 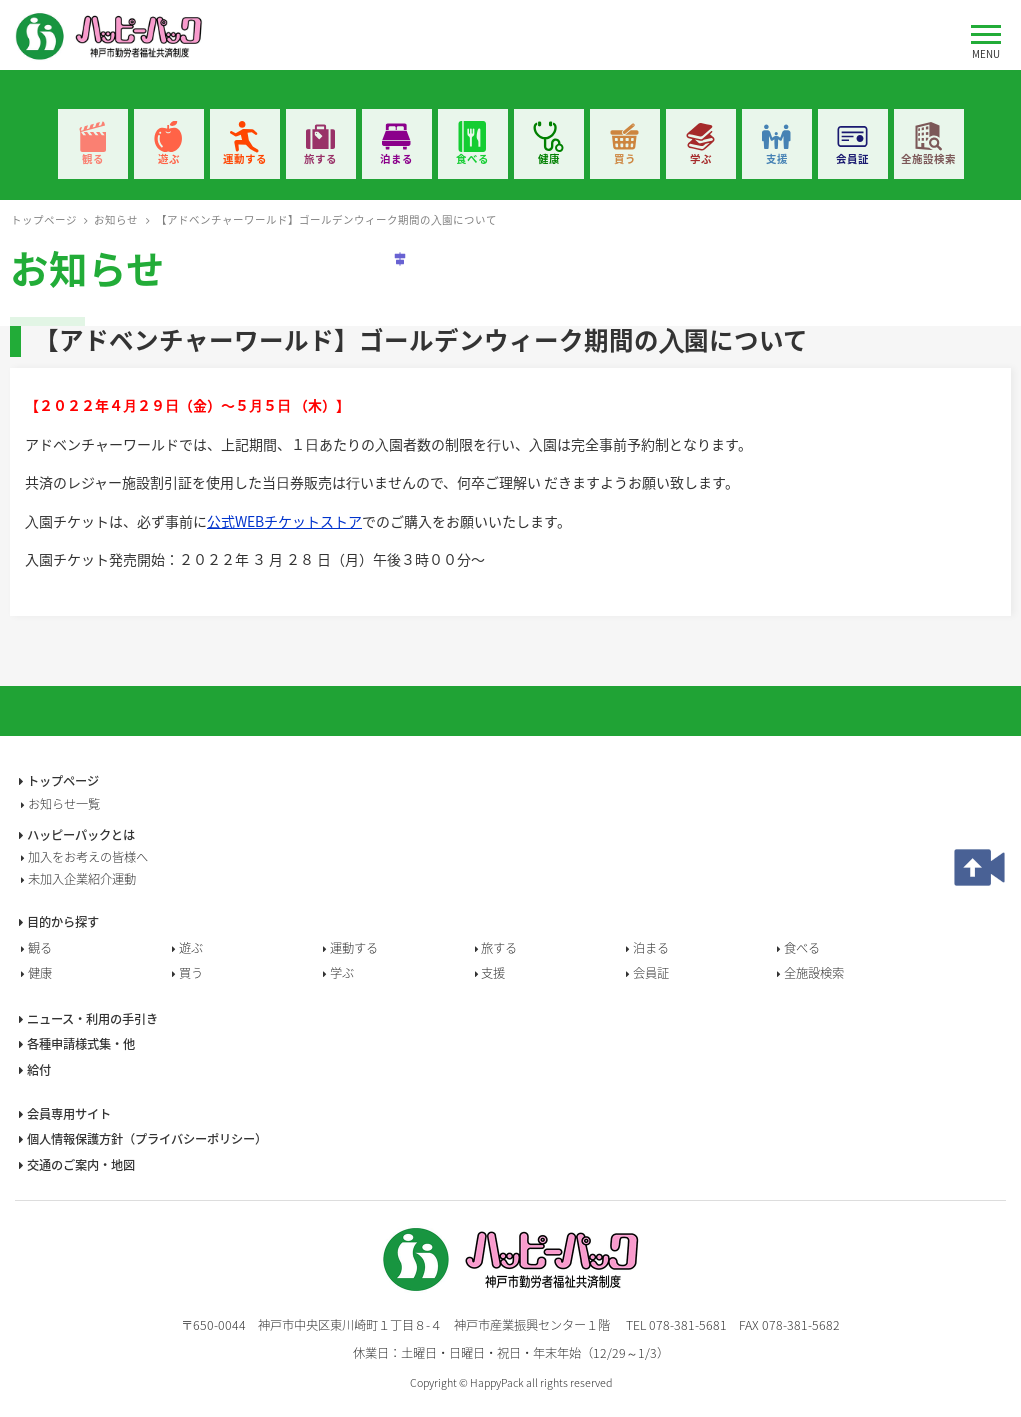 I want to click on upload a video file, so click(x=979, y=867).